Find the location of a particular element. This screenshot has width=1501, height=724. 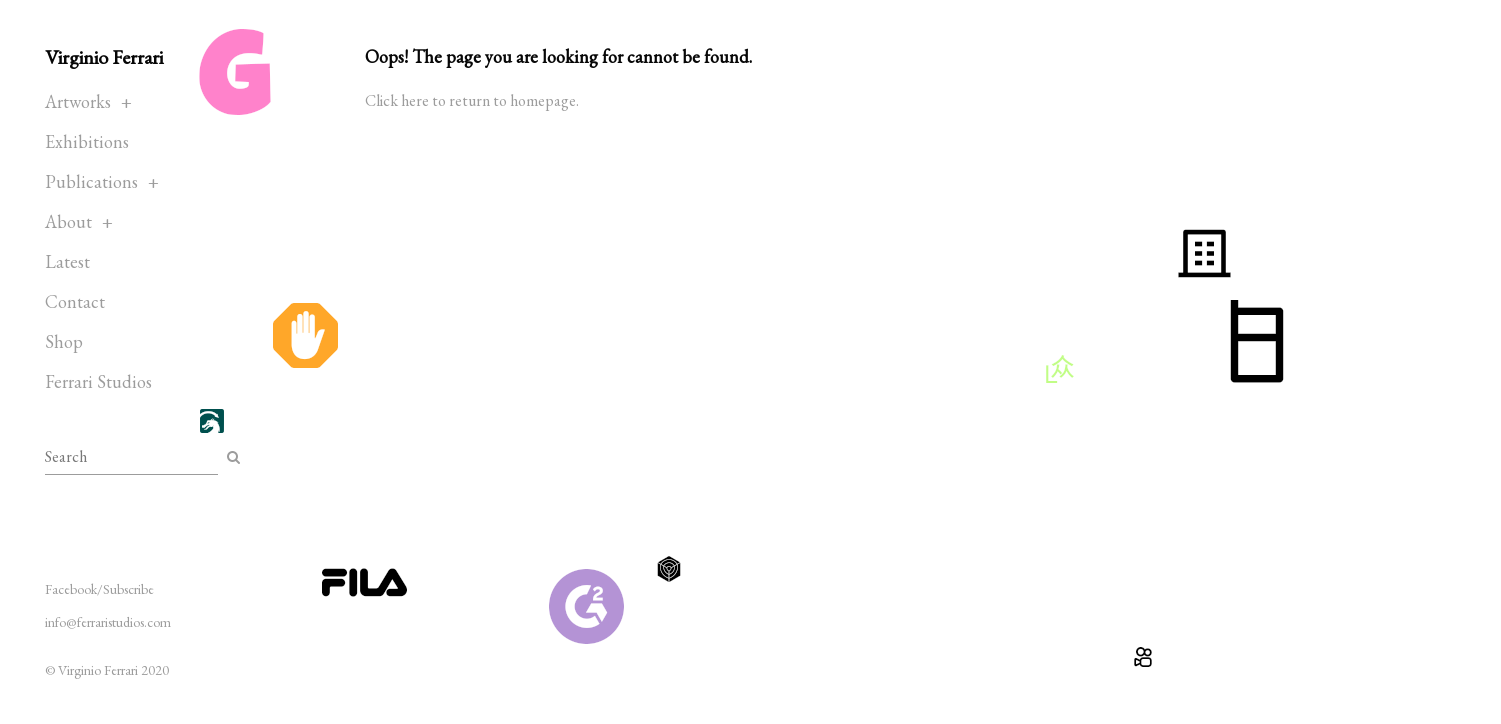

Fila brand logo is located at coordinates (364, 582).